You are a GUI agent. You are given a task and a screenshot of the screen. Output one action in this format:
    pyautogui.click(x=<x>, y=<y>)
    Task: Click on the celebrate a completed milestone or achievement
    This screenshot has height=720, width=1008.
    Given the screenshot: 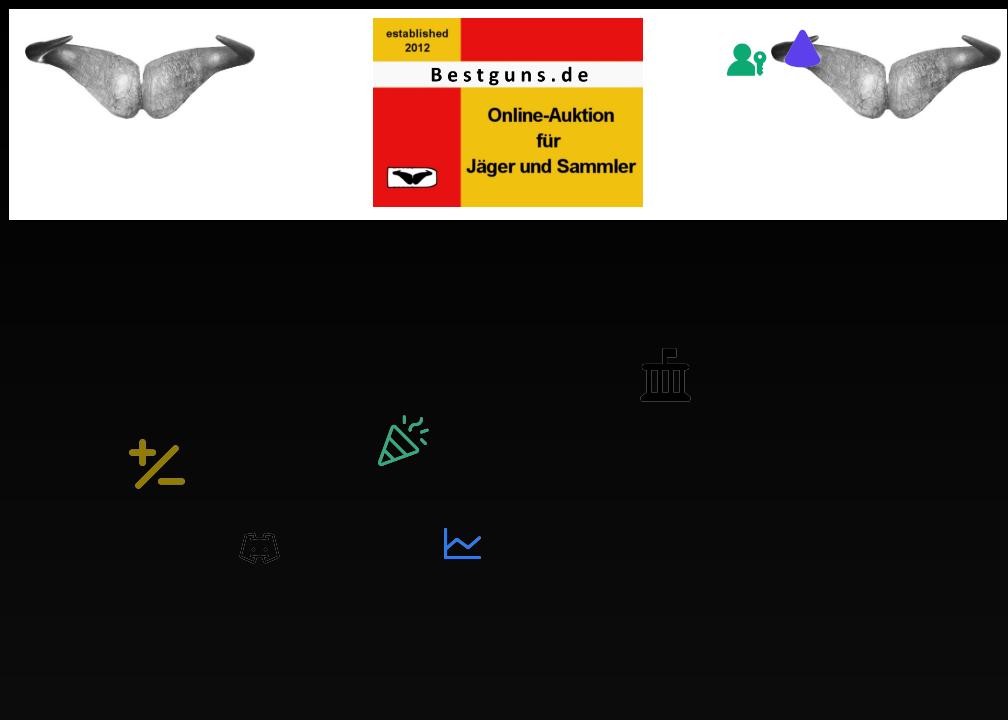 What is the action you would take?
    pyautogui.click(x=400, y=443)
    